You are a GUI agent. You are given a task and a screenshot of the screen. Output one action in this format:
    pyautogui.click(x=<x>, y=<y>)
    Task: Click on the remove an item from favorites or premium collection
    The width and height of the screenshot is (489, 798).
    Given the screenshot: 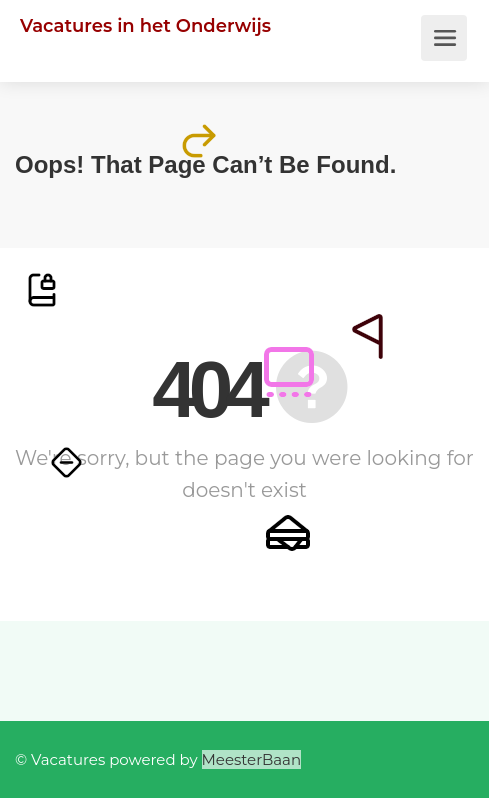 What is the action you would take?
    pyautogui.click(x=66, y=462)
    